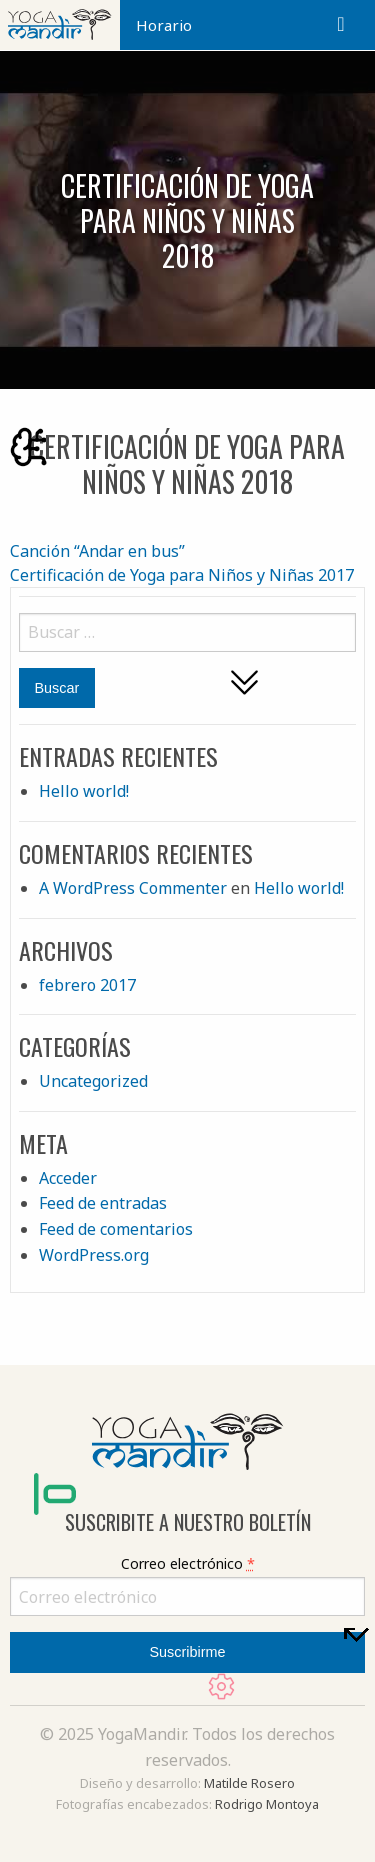  What do you see at coordinates (55, 1494) in the screenshot?
I see `align selected elements to the left` at bounding box center [55, 1494].